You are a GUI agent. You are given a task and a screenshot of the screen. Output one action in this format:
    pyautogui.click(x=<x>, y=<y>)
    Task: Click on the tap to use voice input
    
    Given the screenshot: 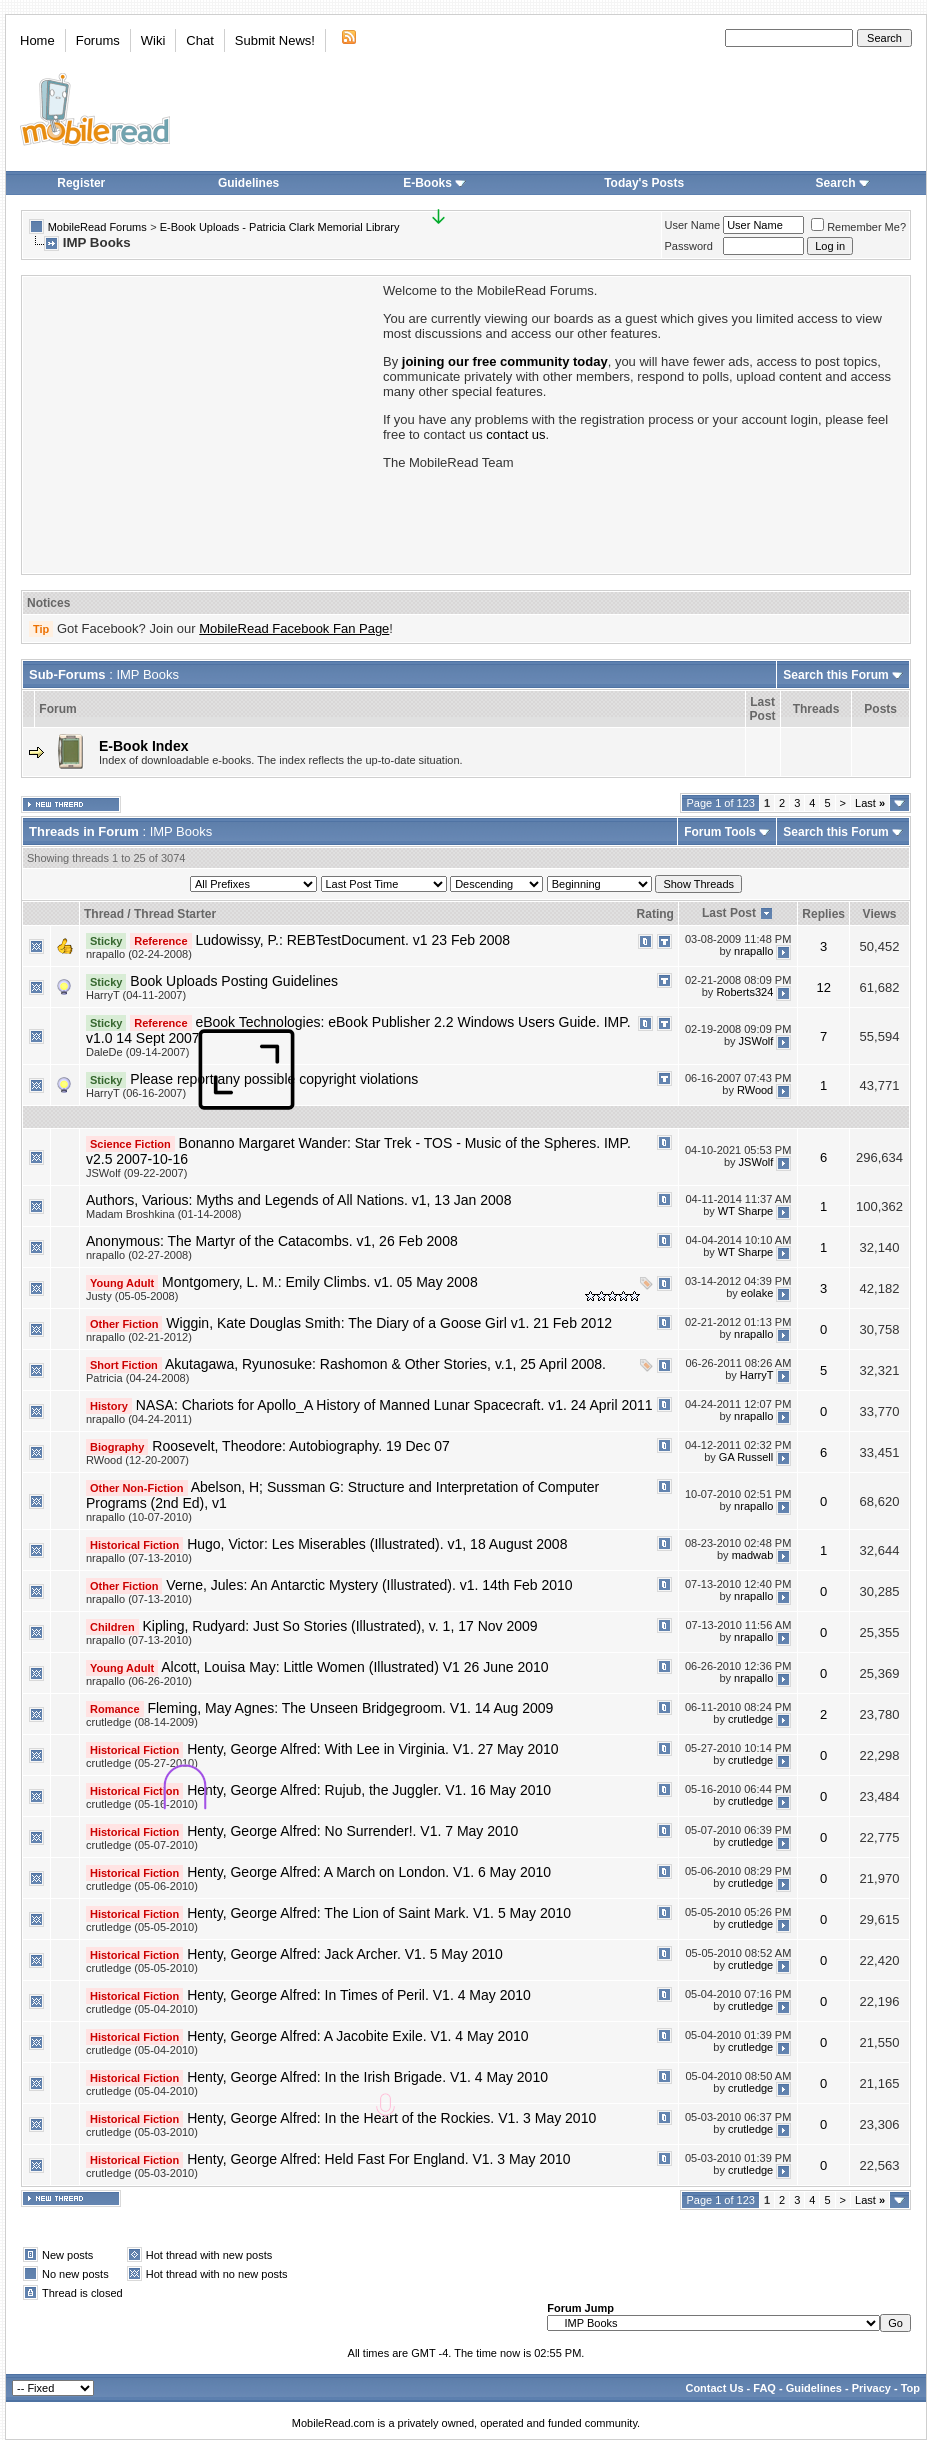 What is the action you would take?
    pyautogui.click(x=385, y=2106)
    